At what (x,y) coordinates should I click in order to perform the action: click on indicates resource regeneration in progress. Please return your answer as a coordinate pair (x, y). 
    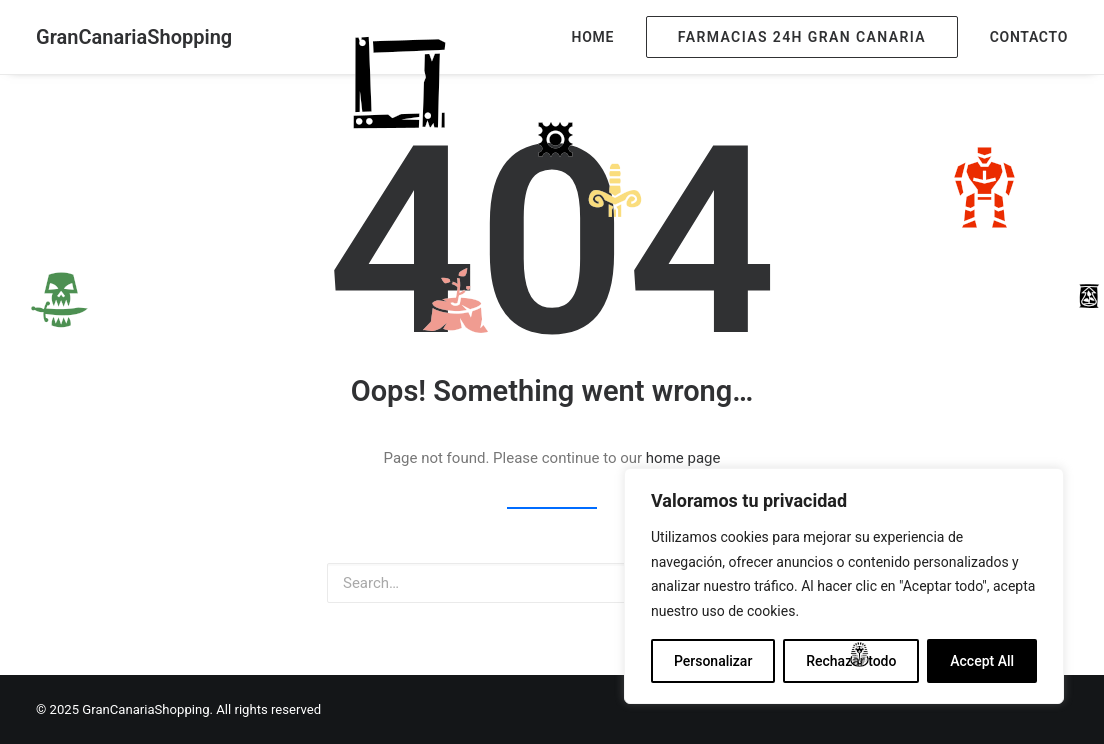
    Looking at the image, I should click on (455, 300).